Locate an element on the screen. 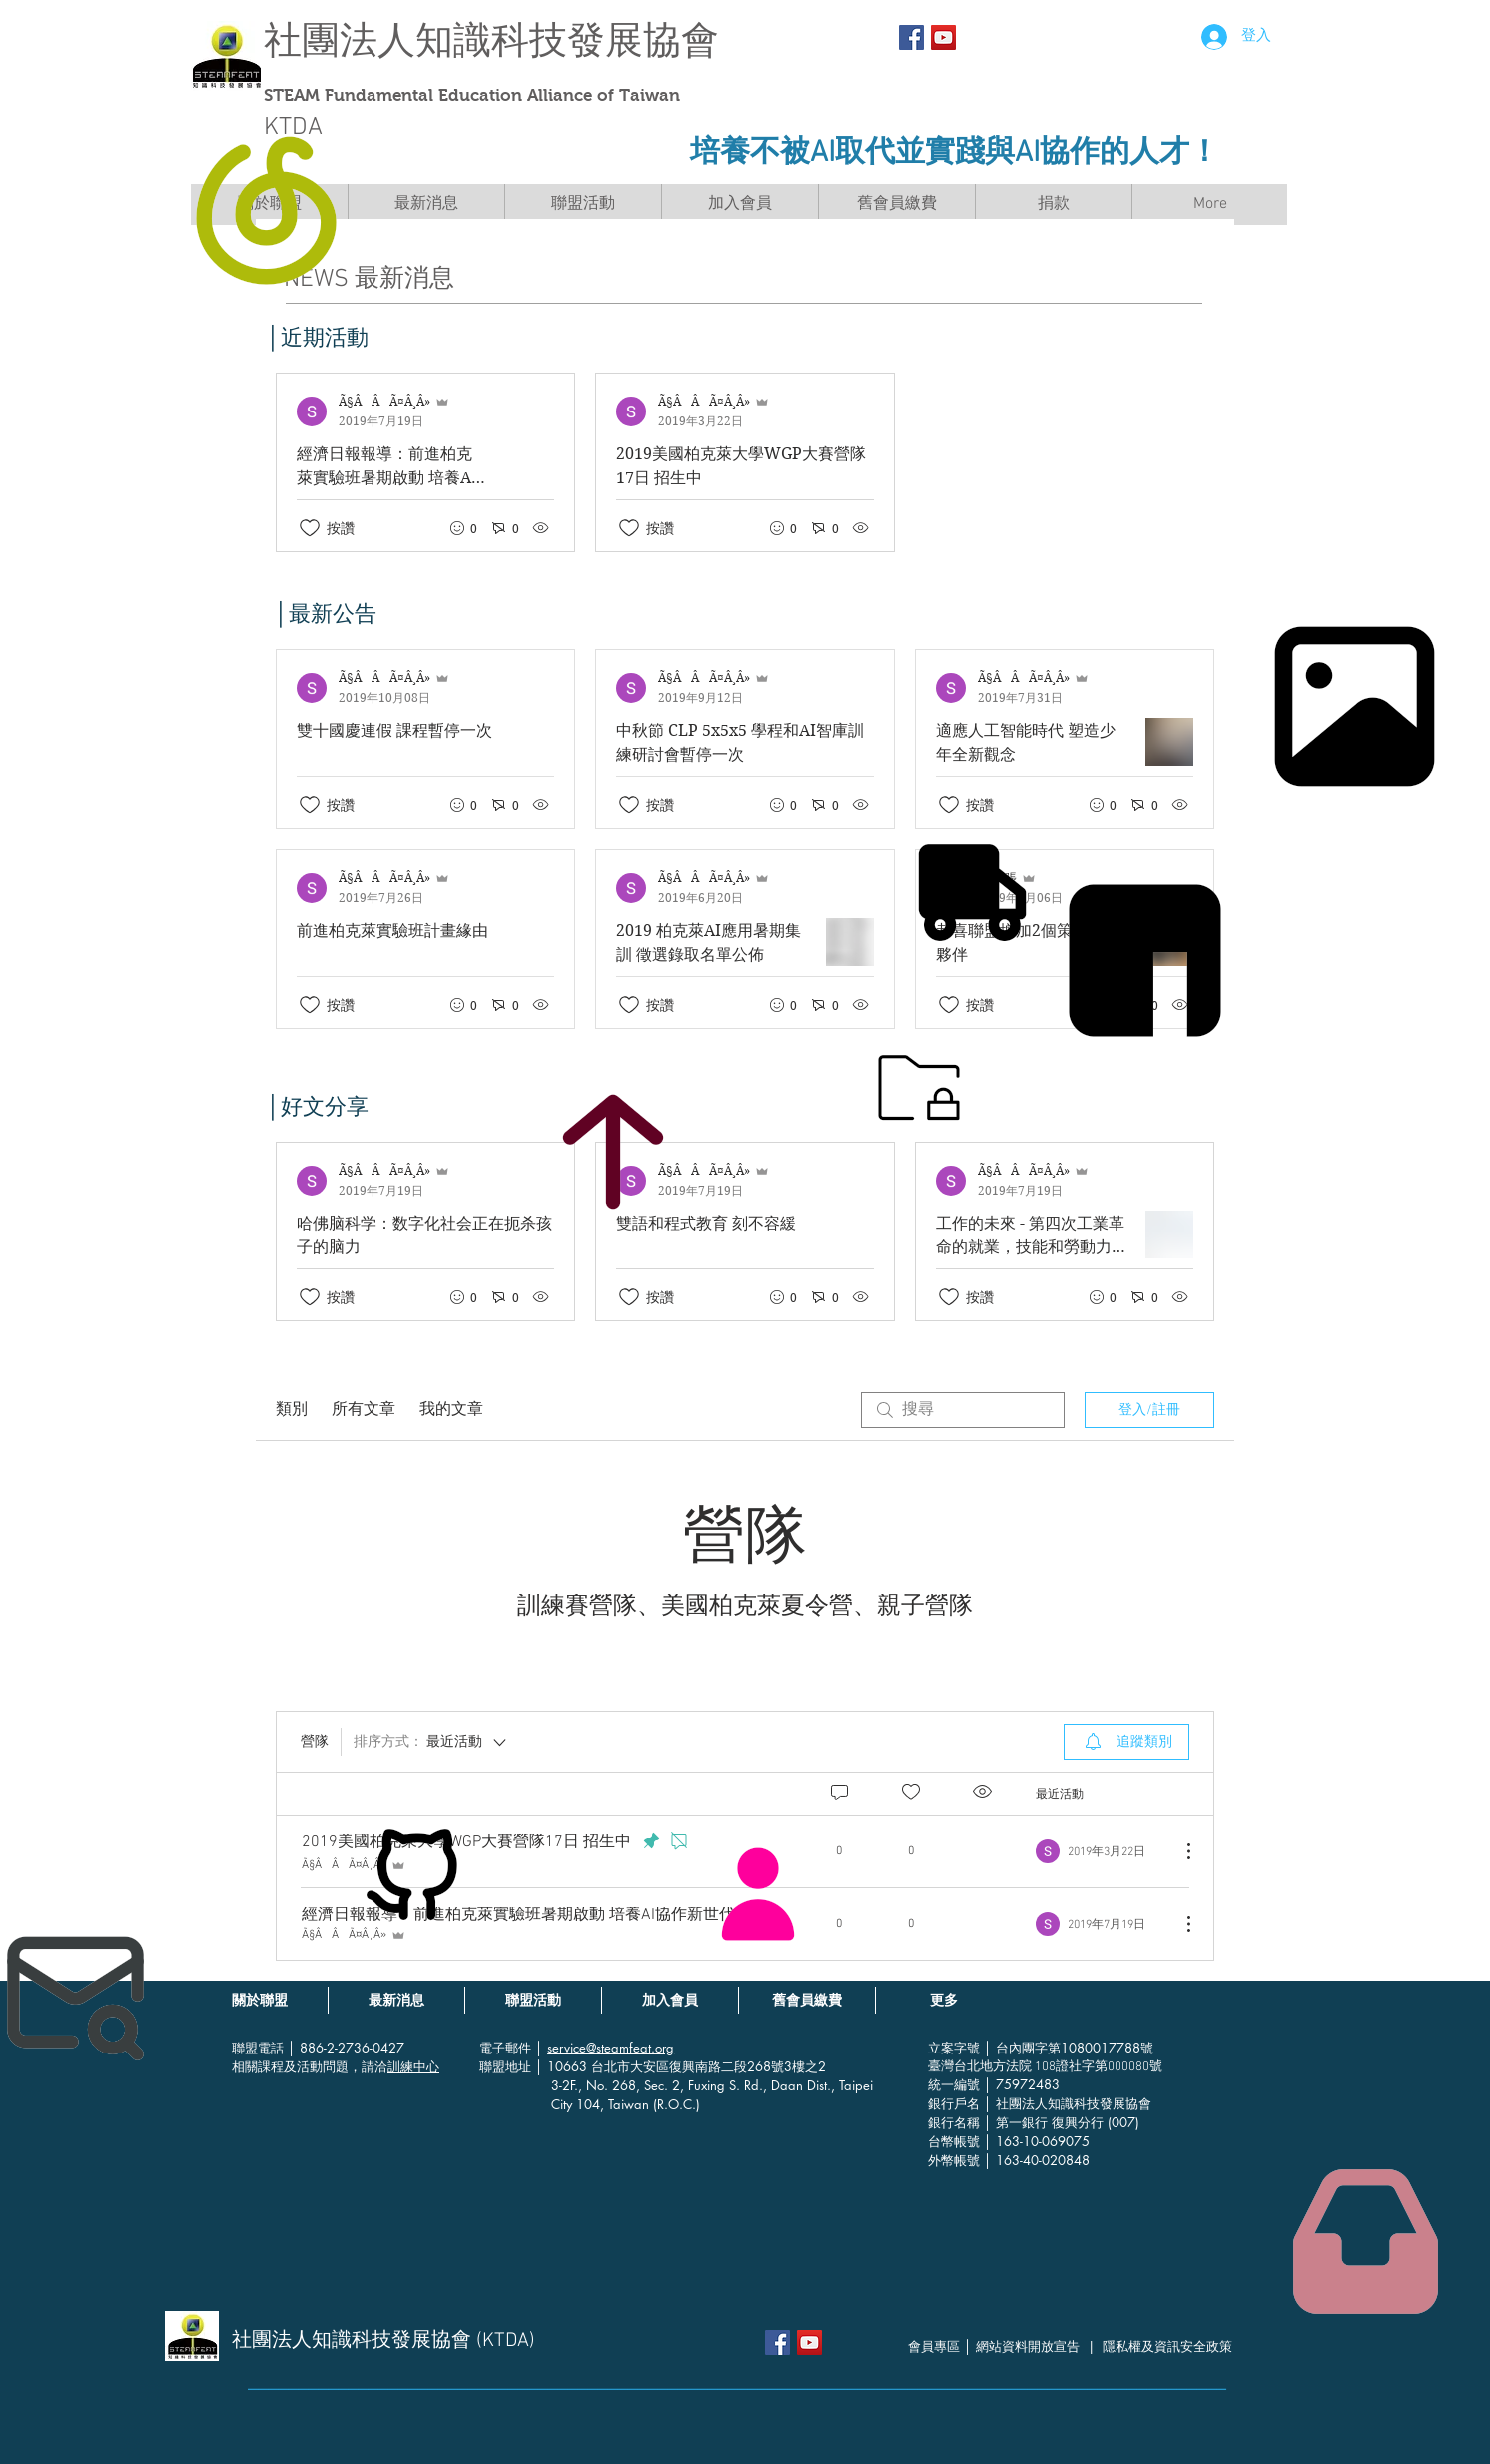  access delivery or shipping options is located at coordinates (972, 892).